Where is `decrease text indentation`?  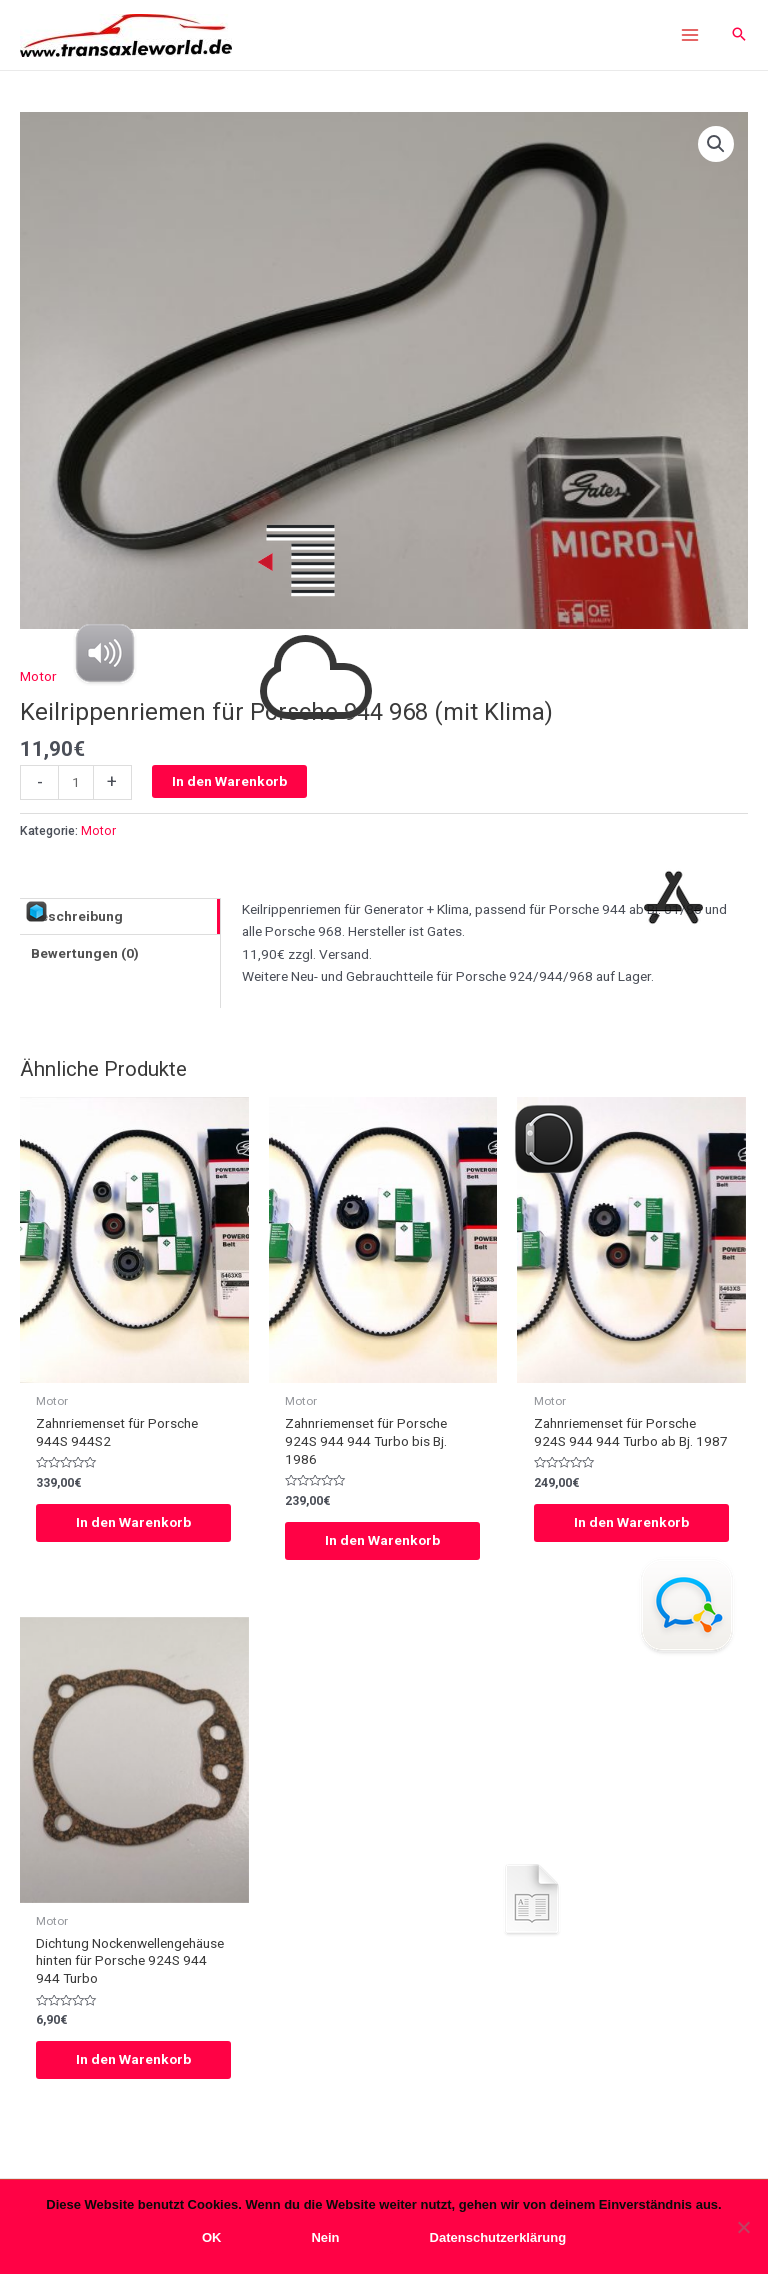 decrease text indentation is located at coordinates (297, 560).